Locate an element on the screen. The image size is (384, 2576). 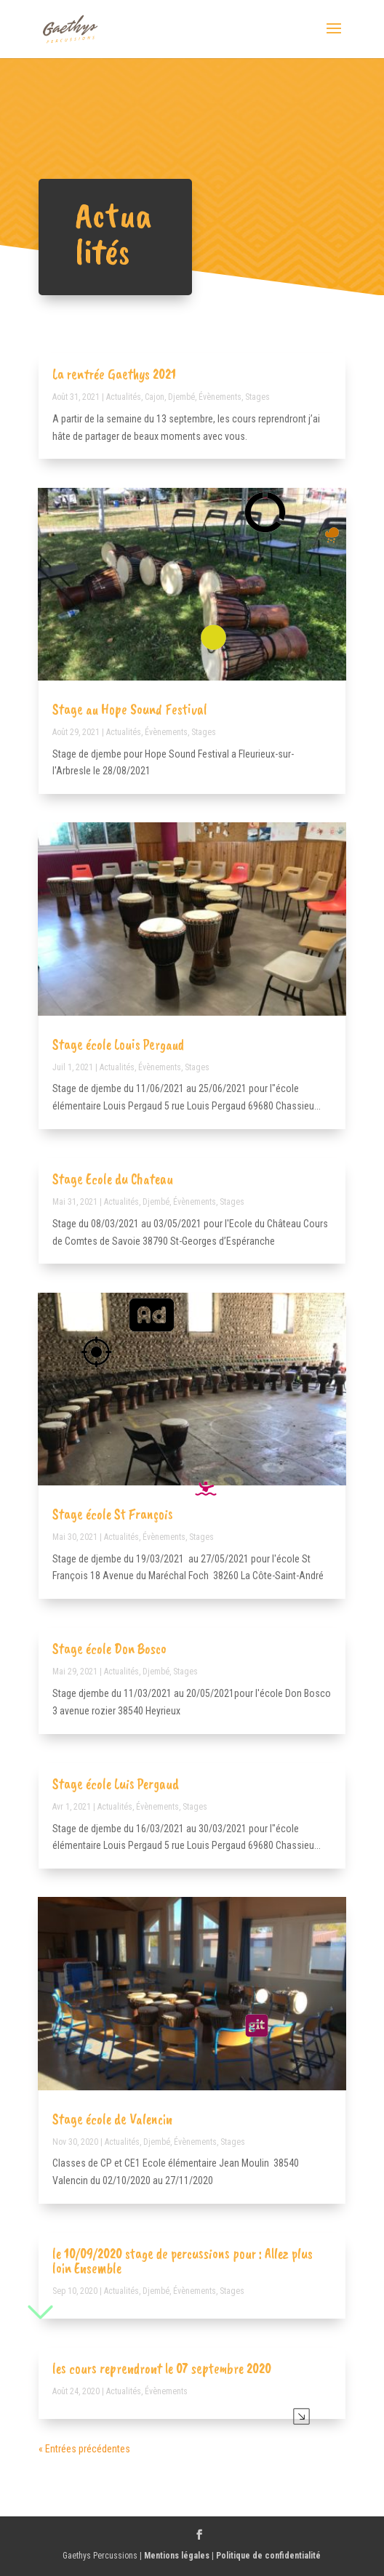
indicates an unread notification or new item is located at coordinates (213, 637).